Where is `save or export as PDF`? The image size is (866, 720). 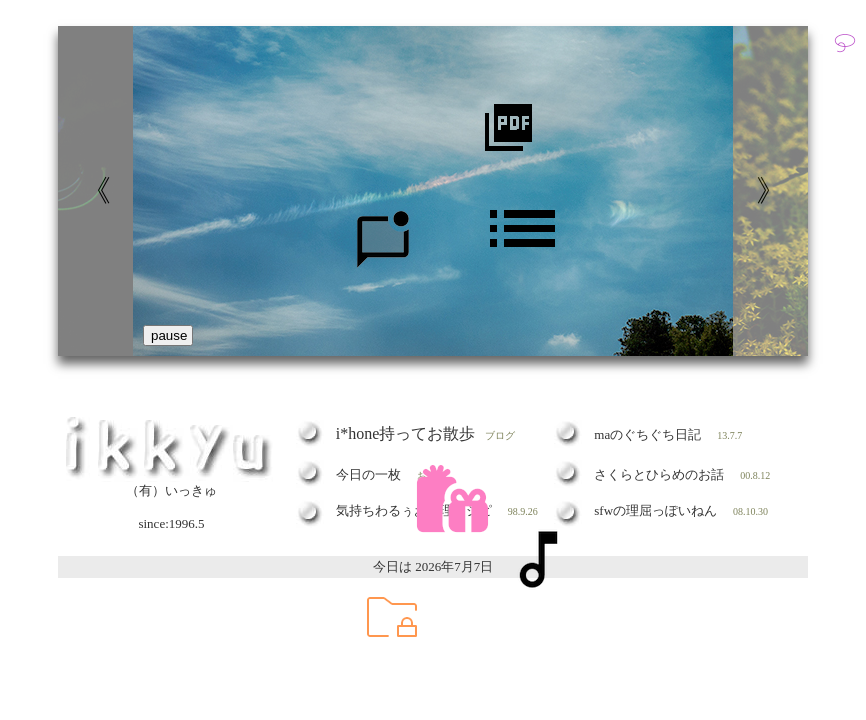 save or export as PDF is located at coordinates (508, 127).